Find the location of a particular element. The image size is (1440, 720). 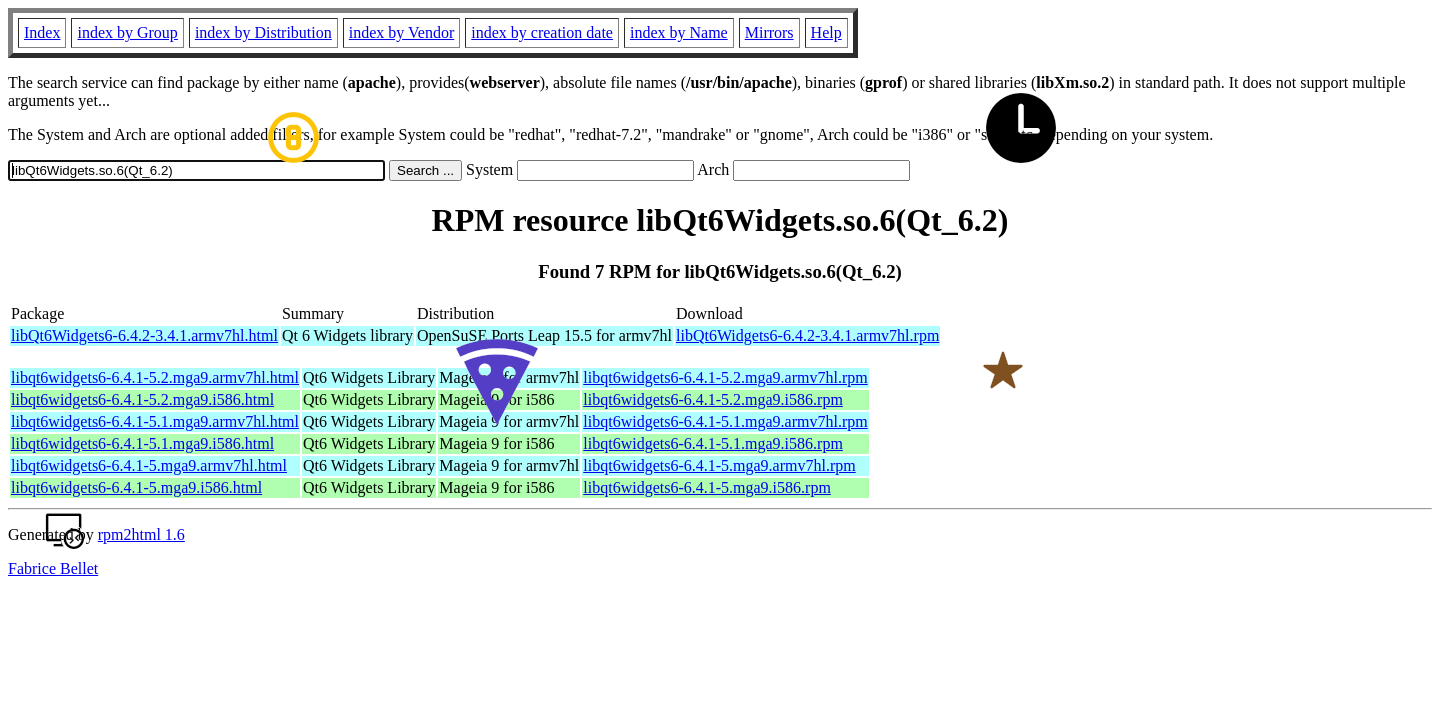

indicates step 8 in a multi-step process is located at coordinates (293, 137).